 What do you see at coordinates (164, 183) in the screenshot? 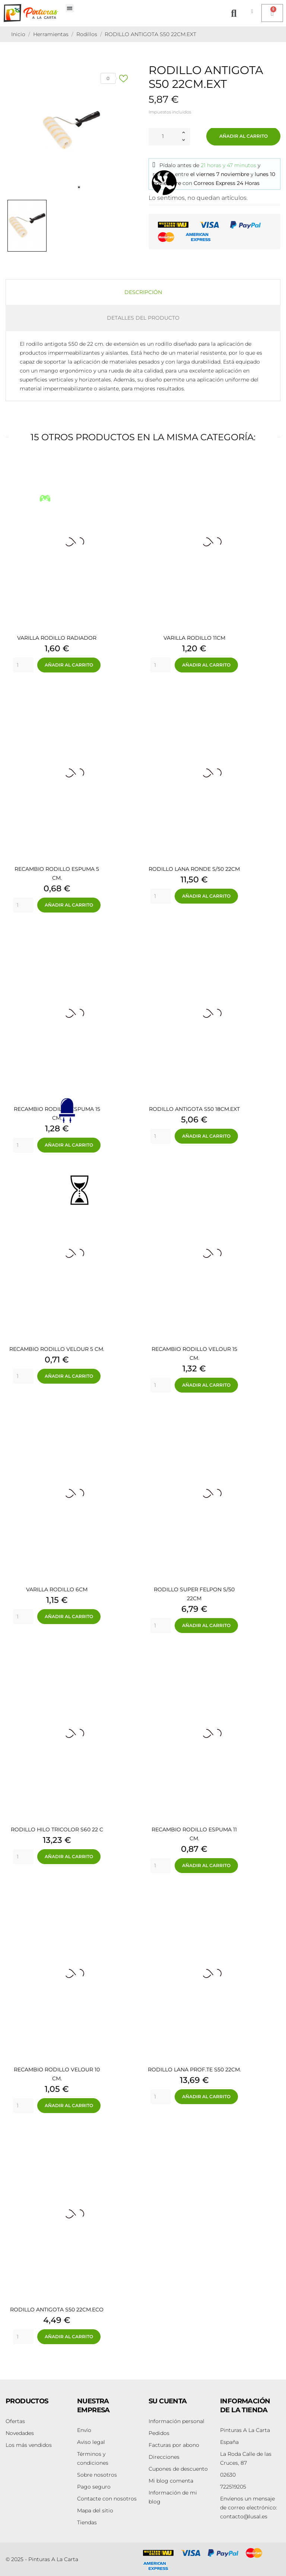
I see `activate midnight claw ability` at bounding box center [164, 183].